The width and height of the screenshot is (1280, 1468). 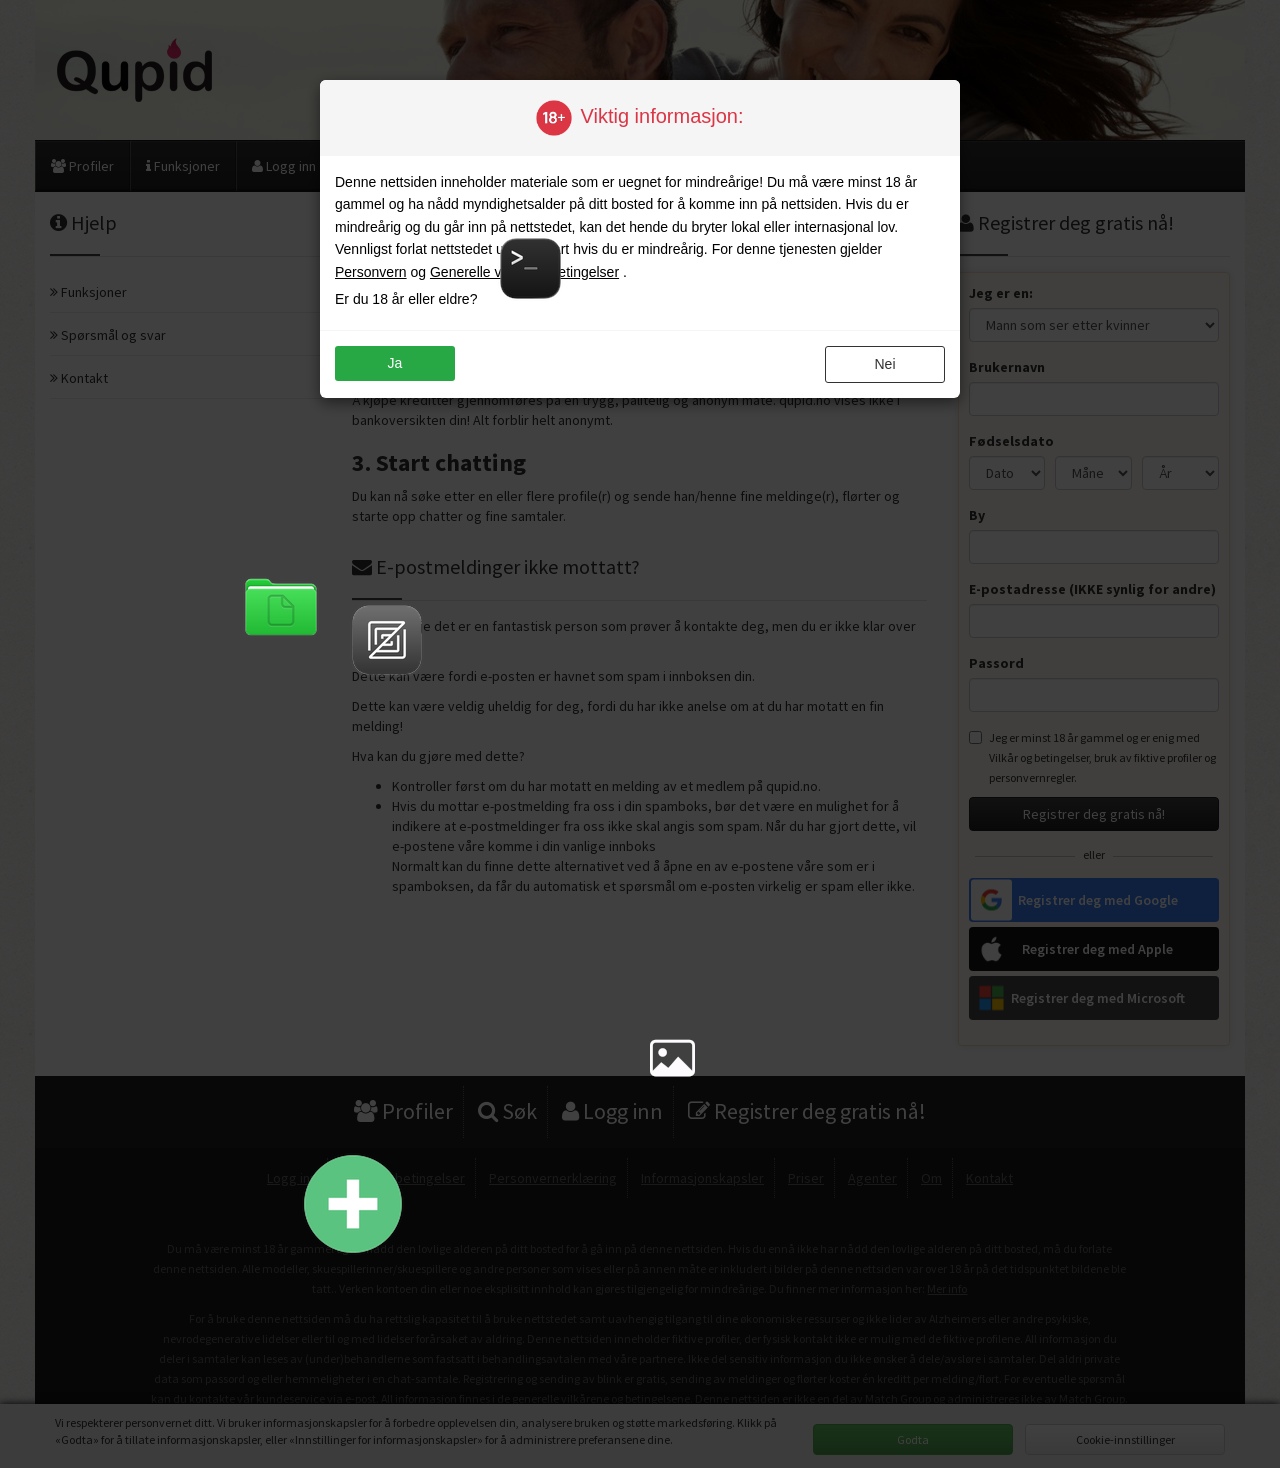 I want to click on preview image or photo settings, so click(x=672, y=1059).